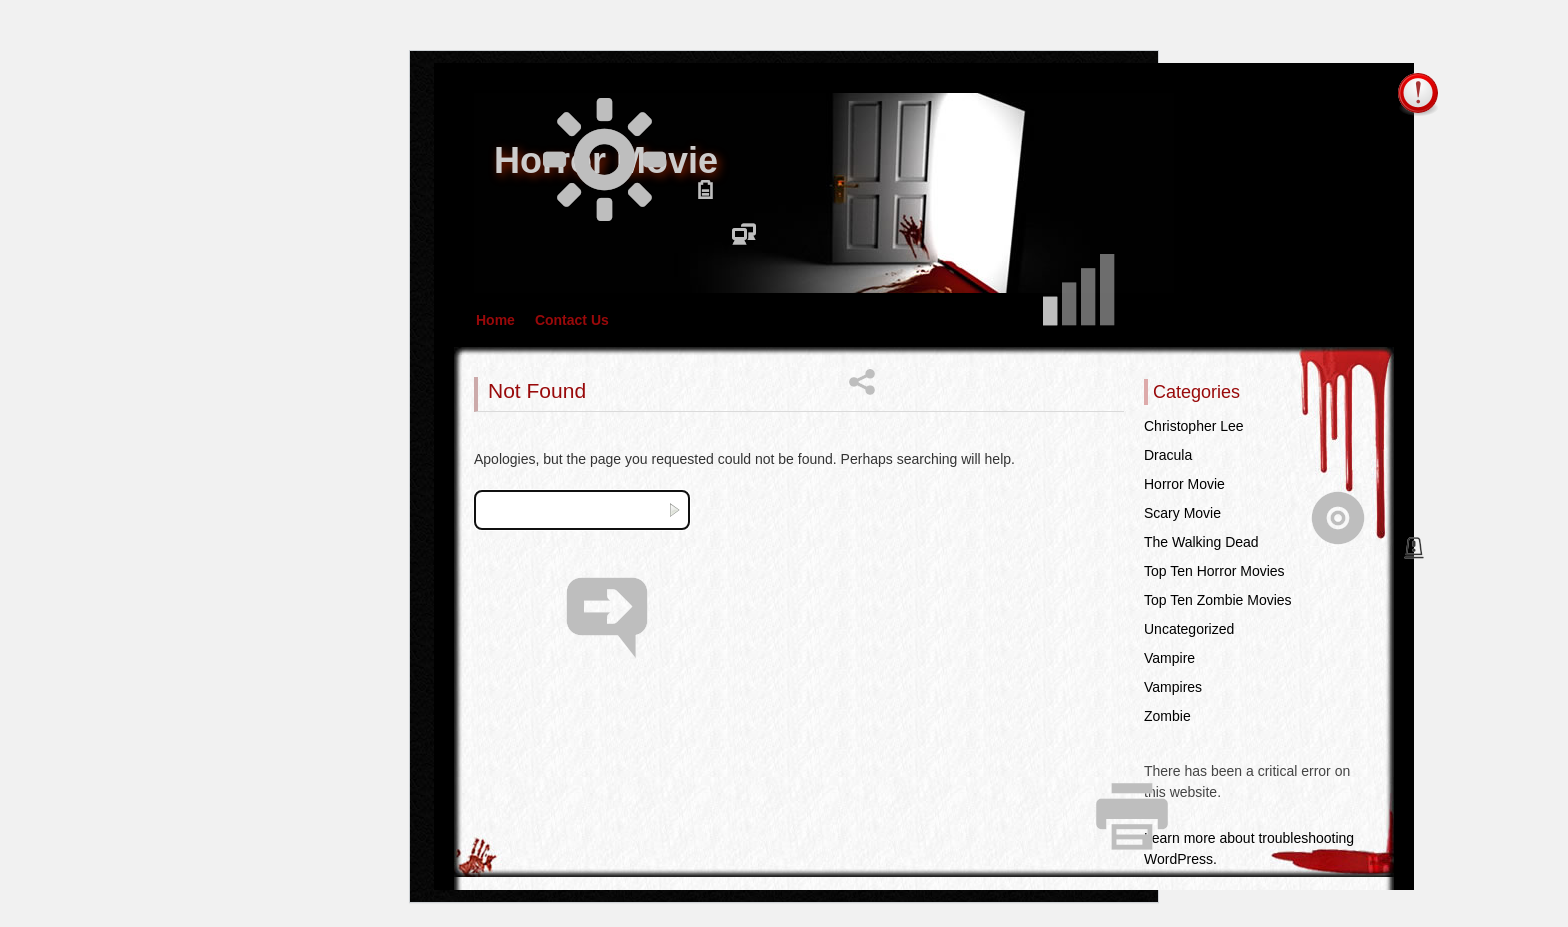  Describe the element at coordinates (862, 382) in the screenshot. I see `open public shared folder` at that location.